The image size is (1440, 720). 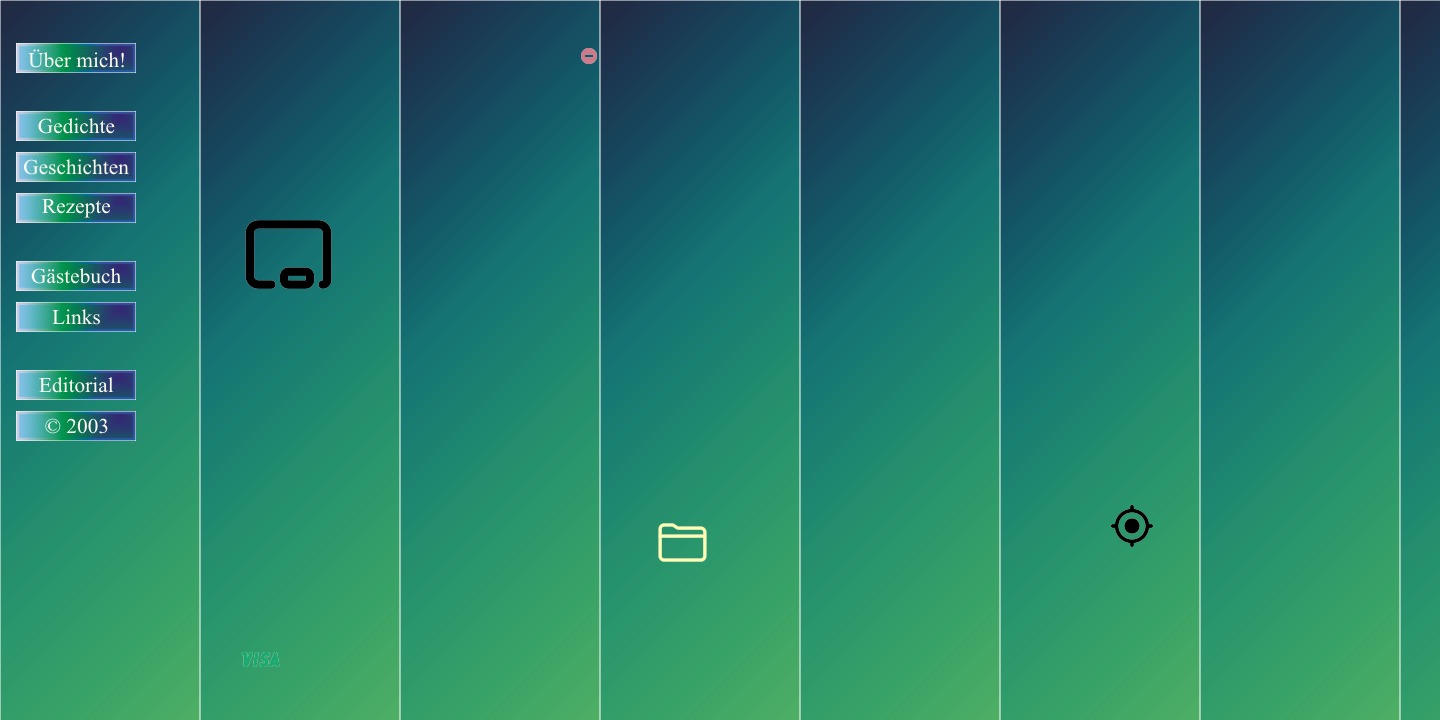 What do you see at coordinates (288, 254) in the screenshot?
I see `open whiteboard or presentation mode` at bounding box center [288, 254].